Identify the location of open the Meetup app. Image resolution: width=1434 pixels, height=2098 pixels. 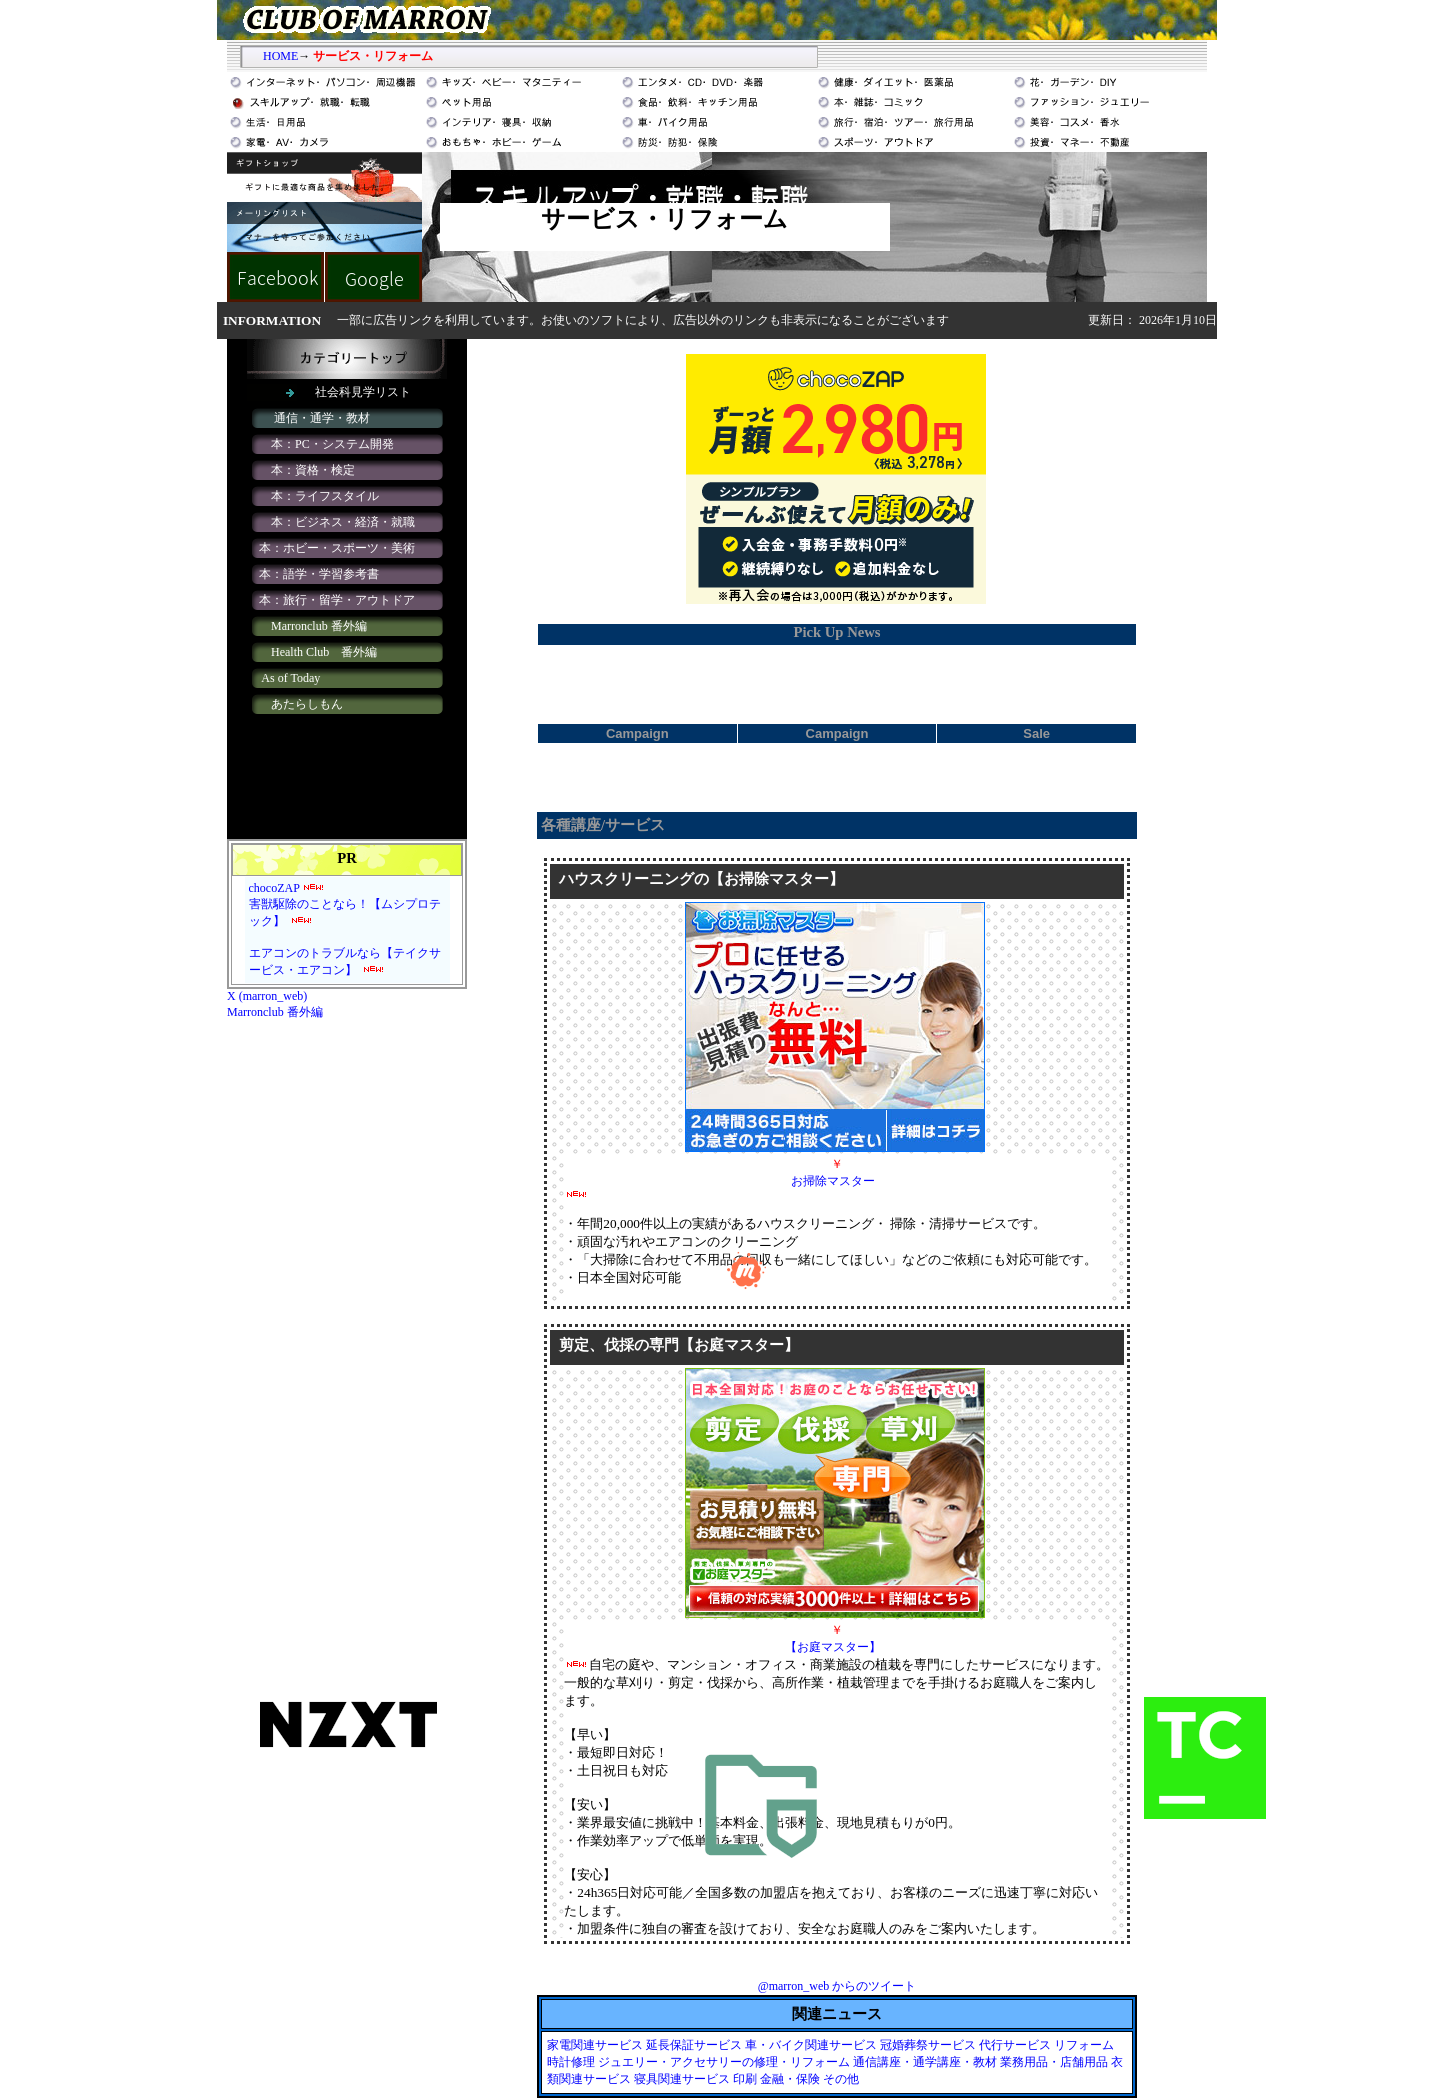
(746, 1270).